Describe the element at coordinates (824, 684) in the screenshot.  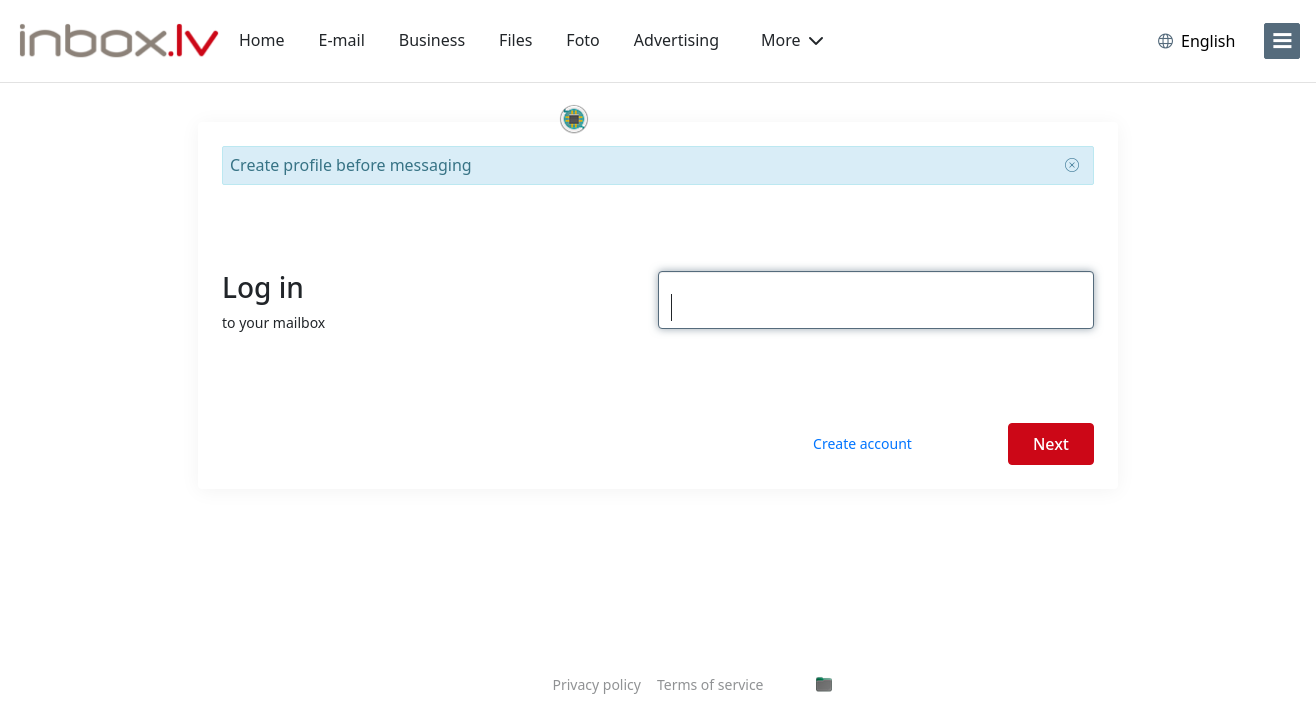
I see `open a folder or directory` at that location.